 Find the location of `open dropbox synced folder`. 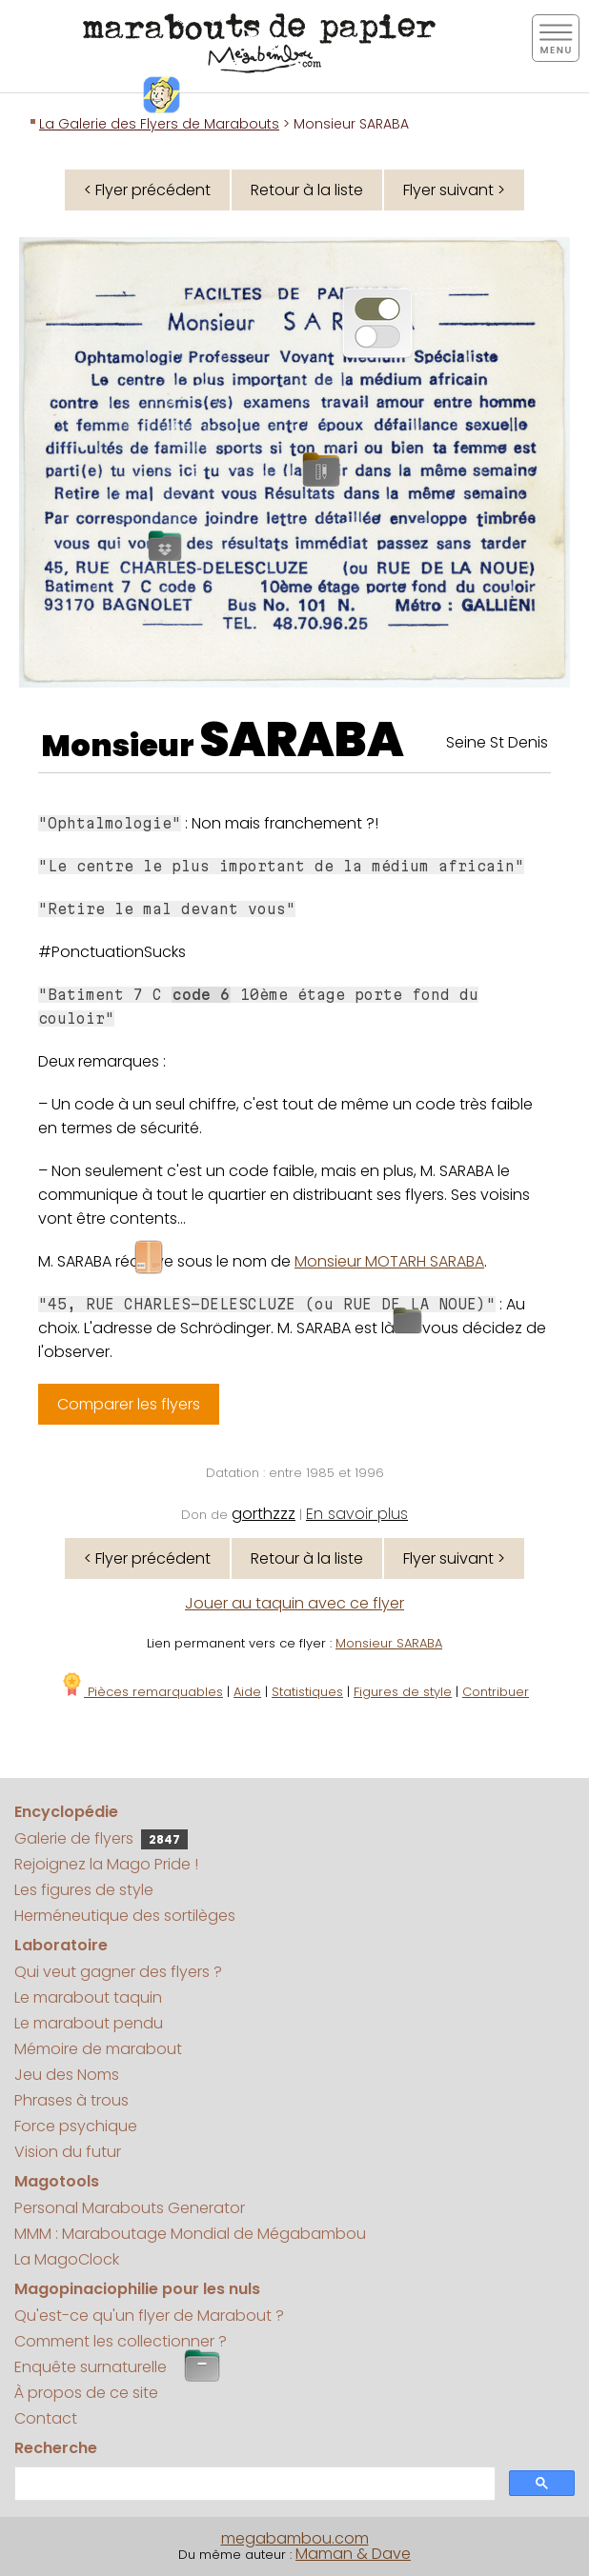

open dropbox synced folder is located at coordinates (165, 546).